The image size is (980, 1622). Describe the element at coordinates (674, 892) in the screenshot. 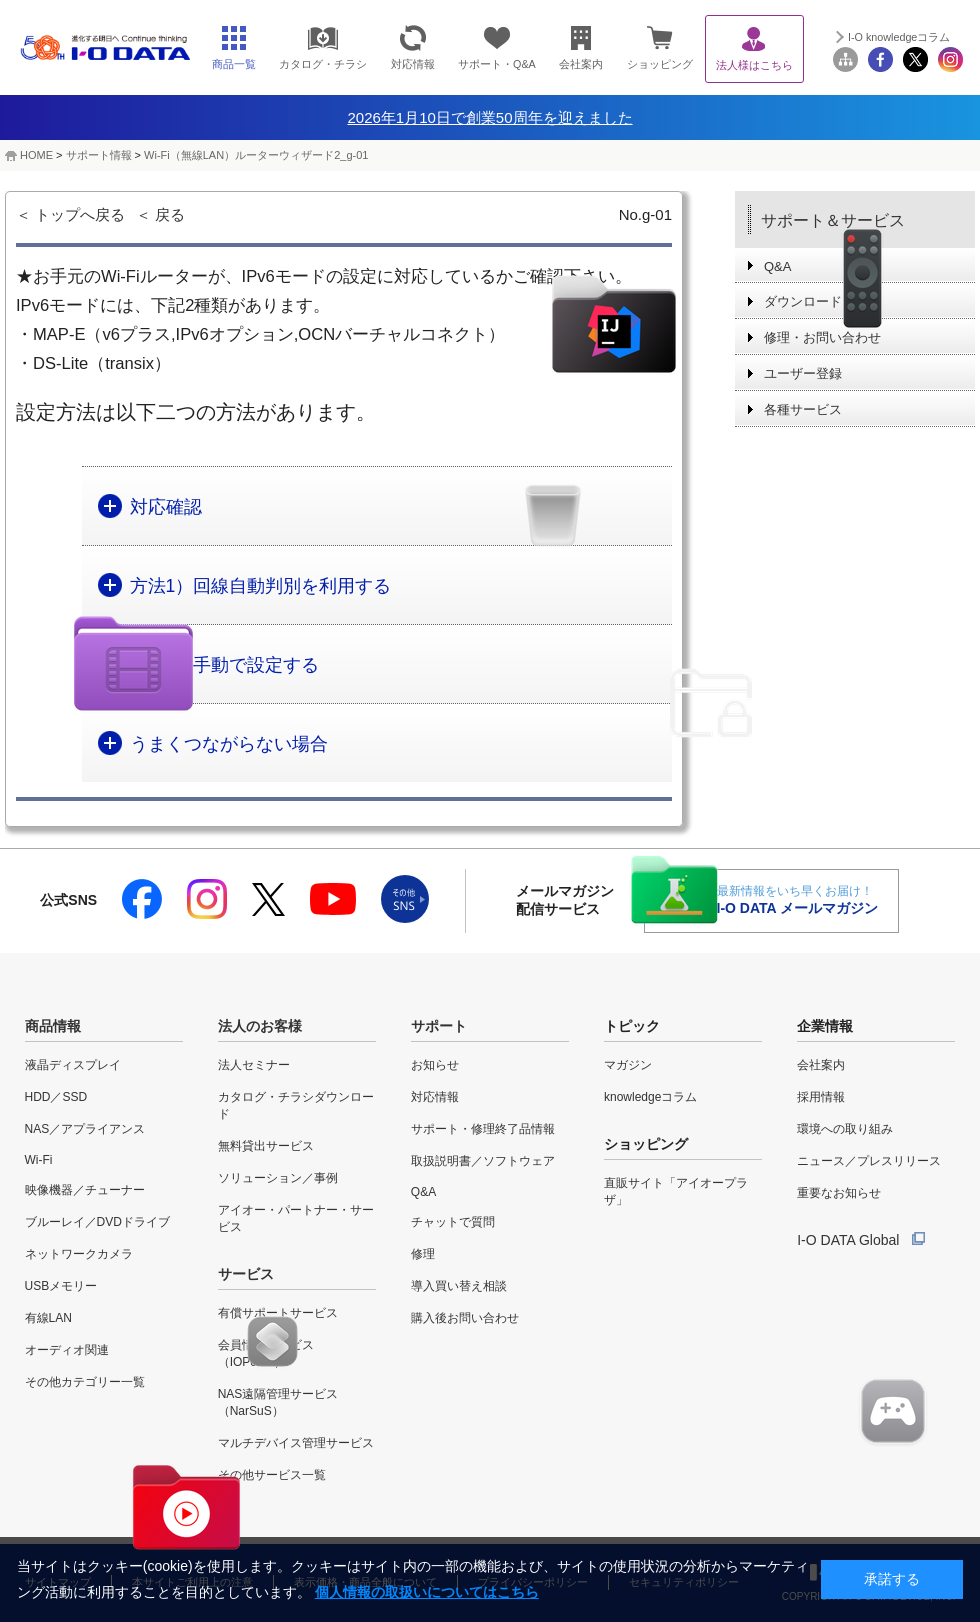

I see `open chemistry course materials folder` at that location.